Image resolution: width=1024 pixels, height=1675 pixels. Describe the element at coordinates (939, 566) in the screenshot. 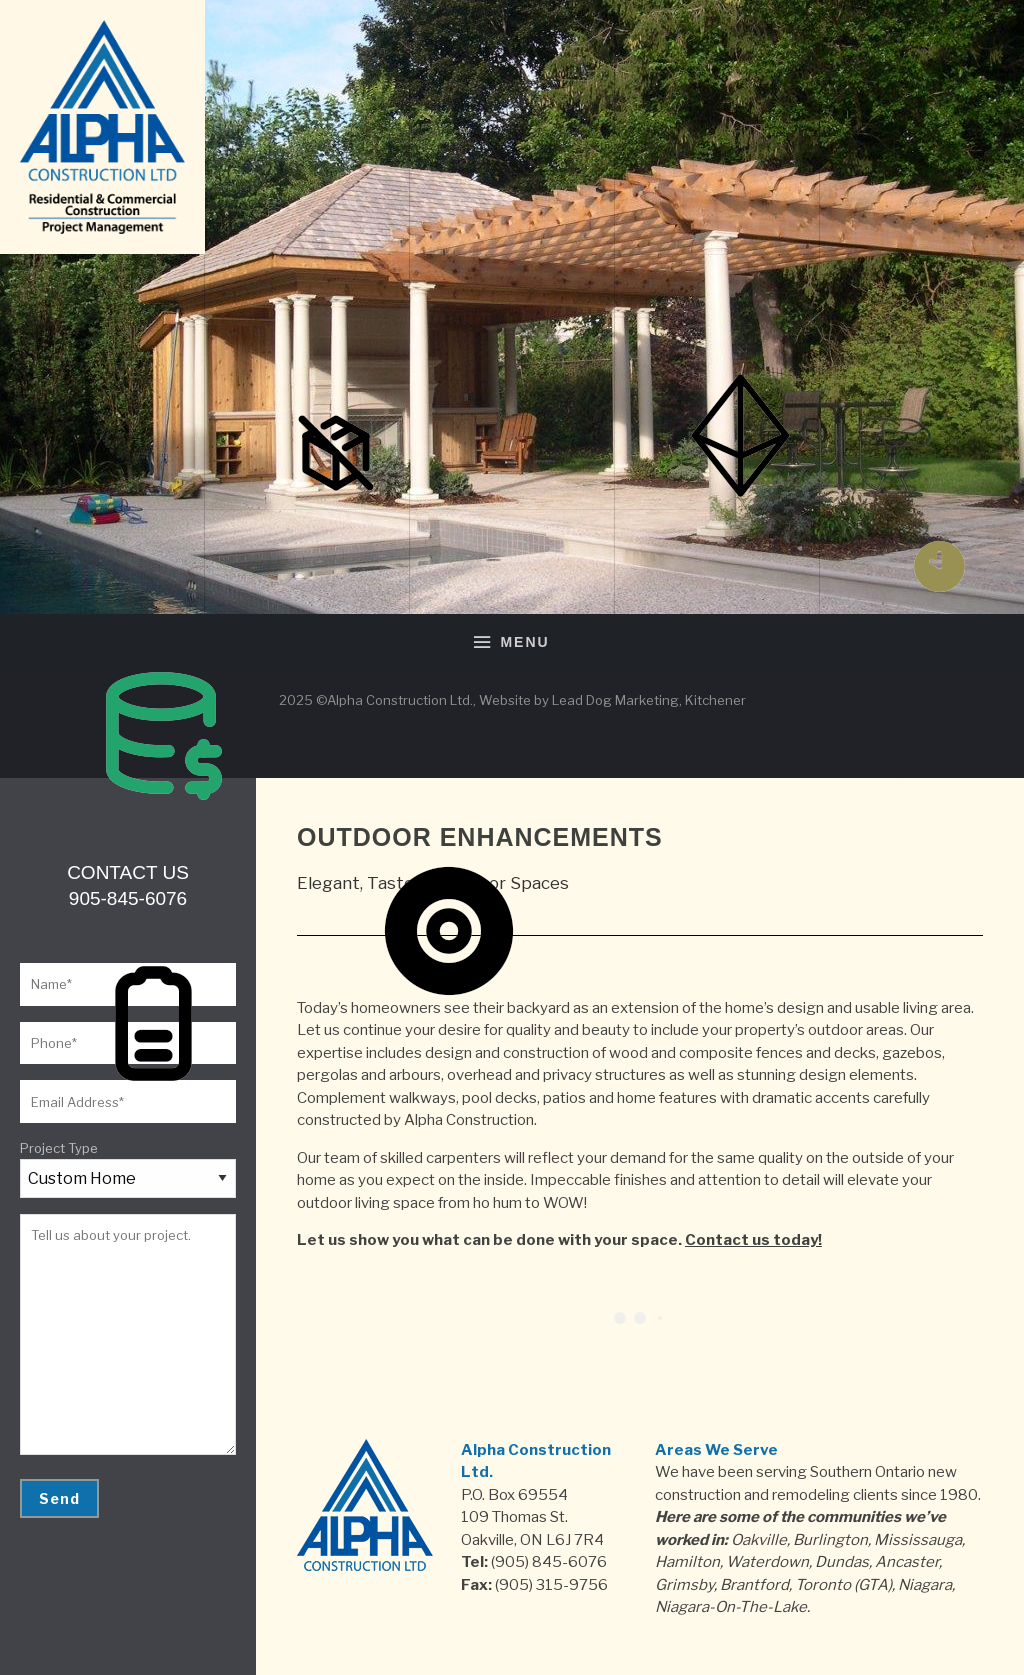

I see `indicates the current time is 10 o'clock` at that location.